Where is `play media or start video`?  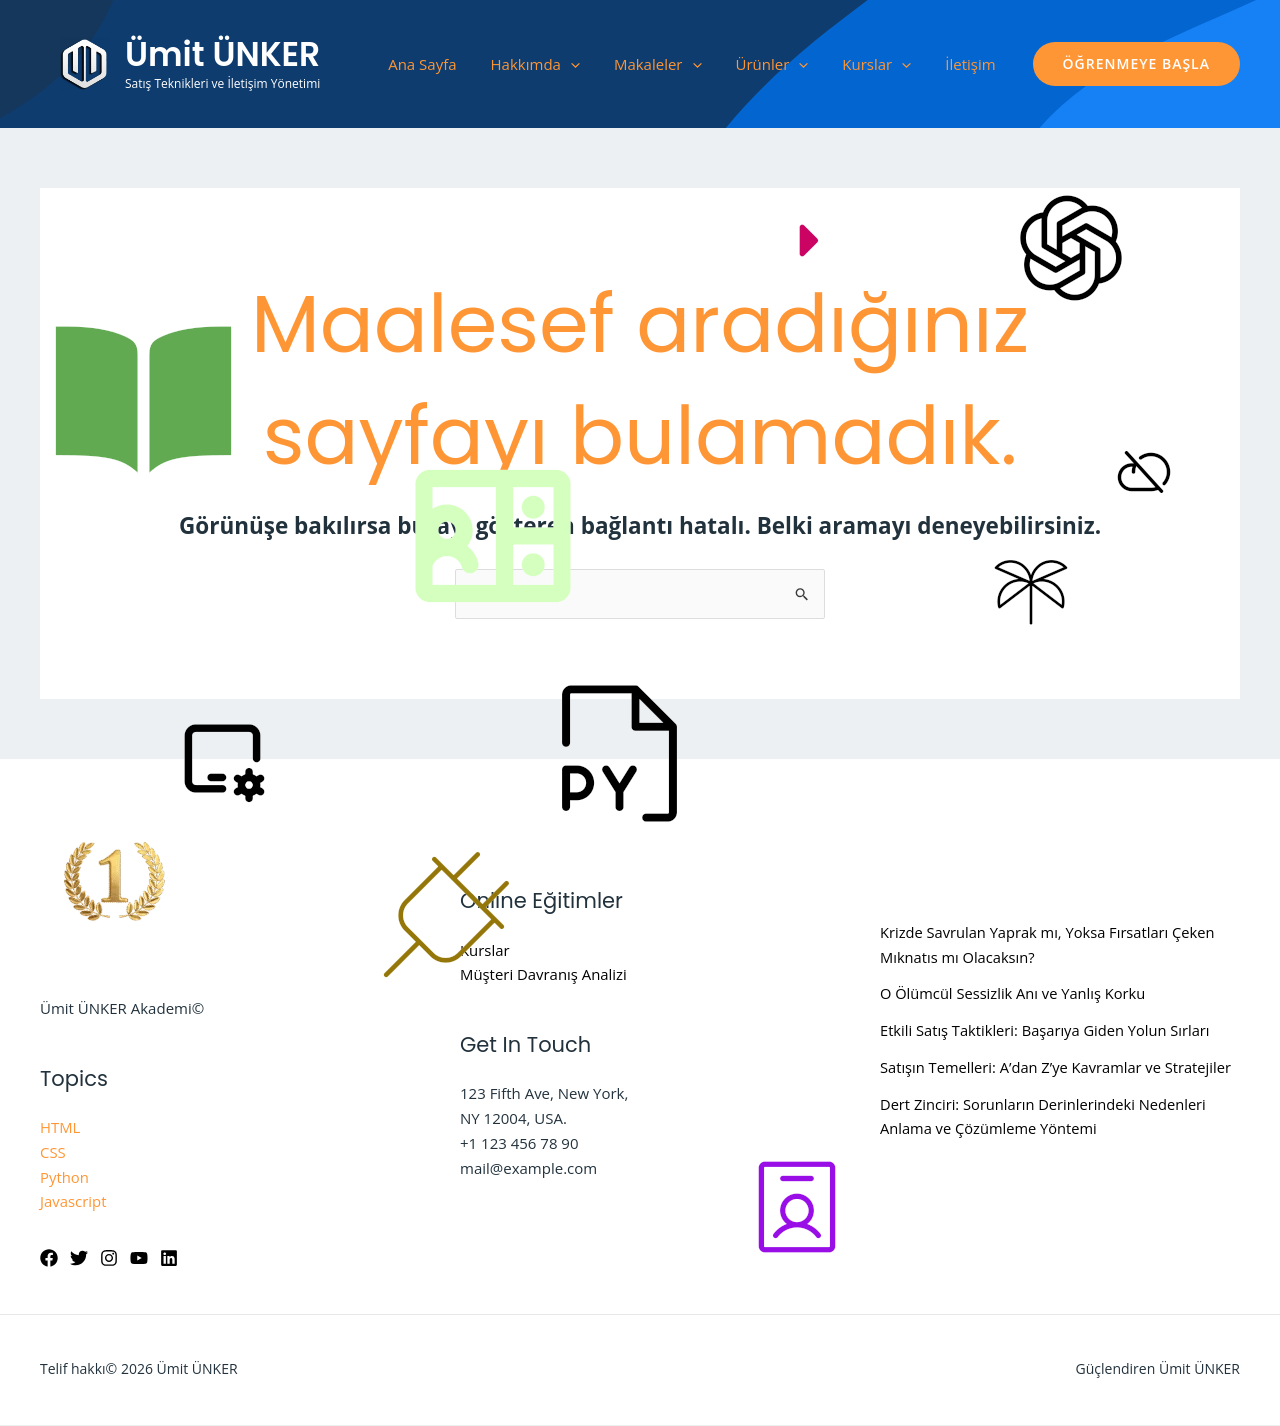 play media or start video is located at coordinates (807, 240).